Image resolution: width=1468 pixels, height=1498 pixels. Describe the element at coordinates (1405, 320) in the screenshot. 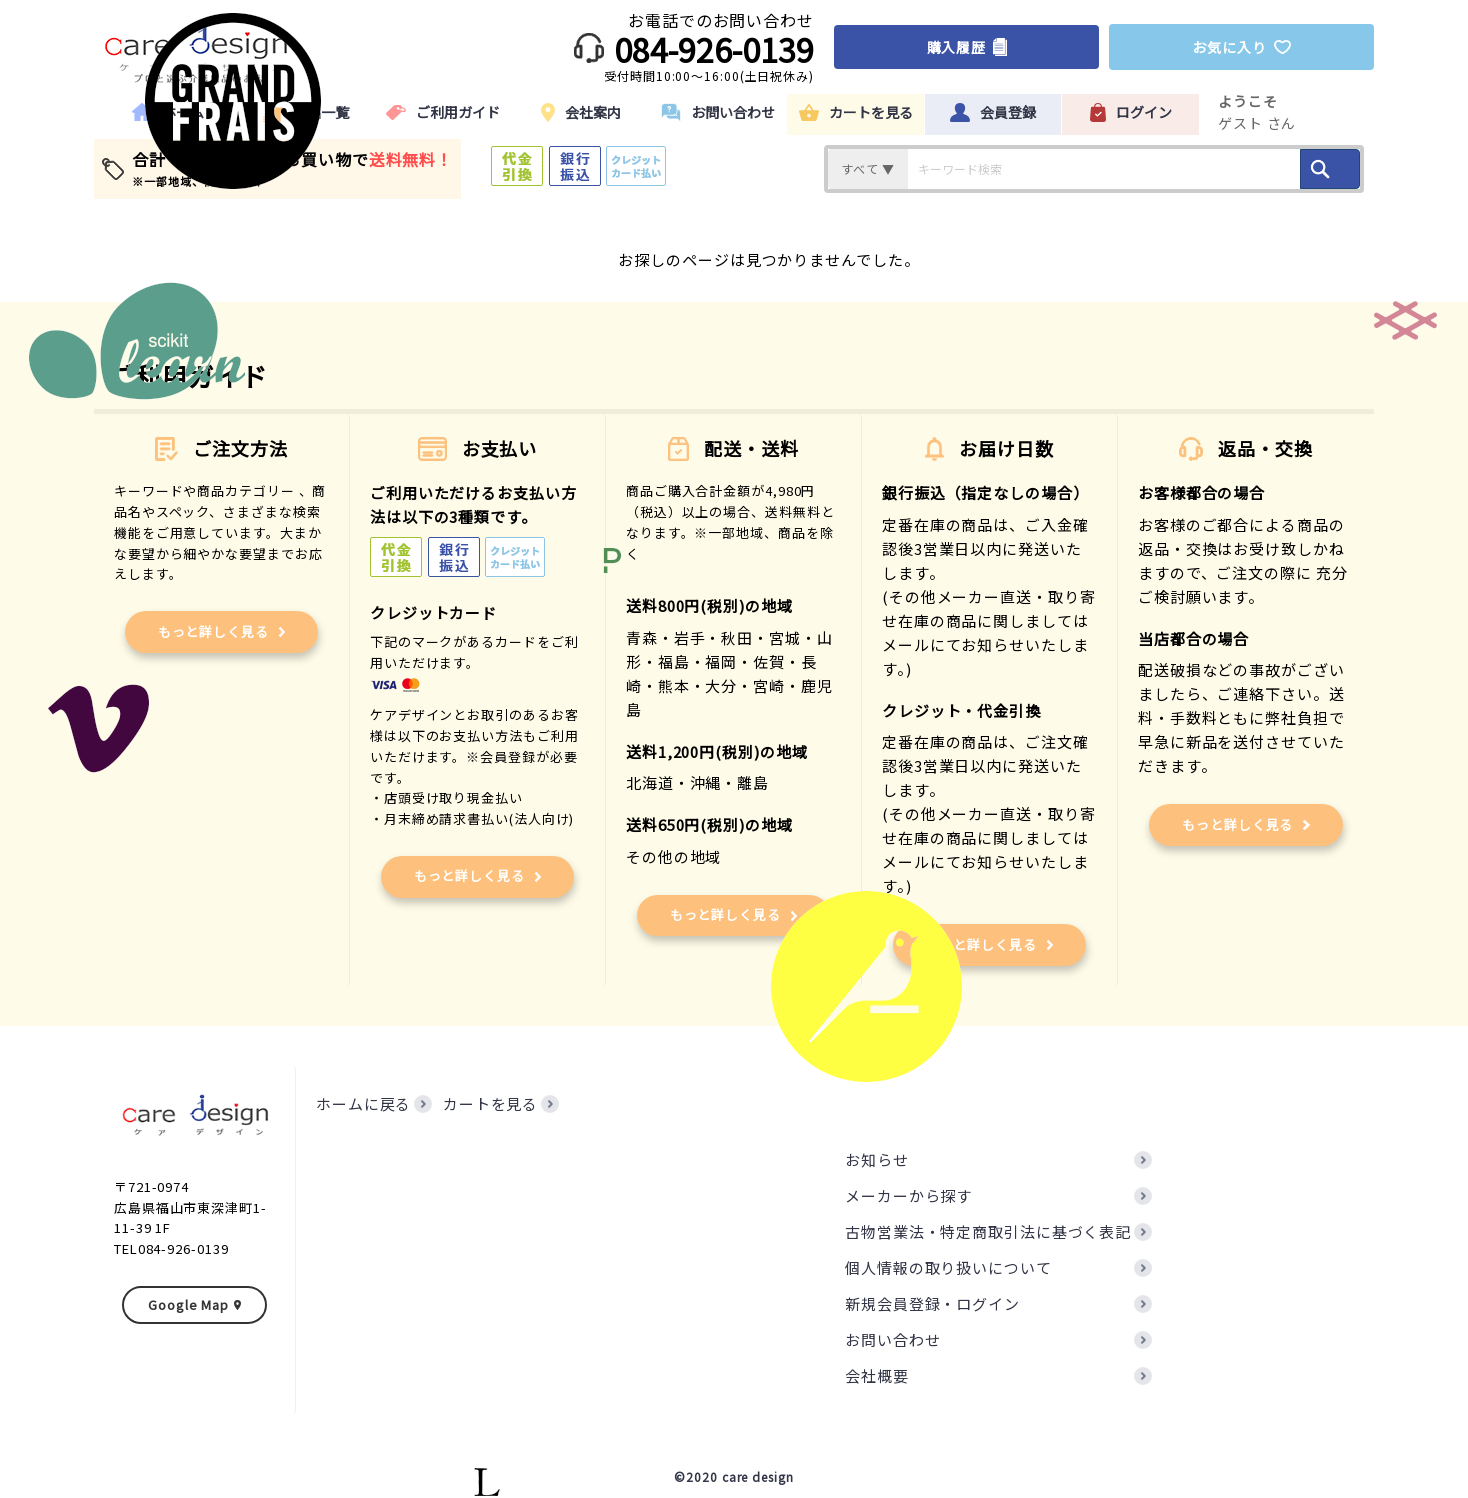

I see `traefik mesh service logo` at that location.